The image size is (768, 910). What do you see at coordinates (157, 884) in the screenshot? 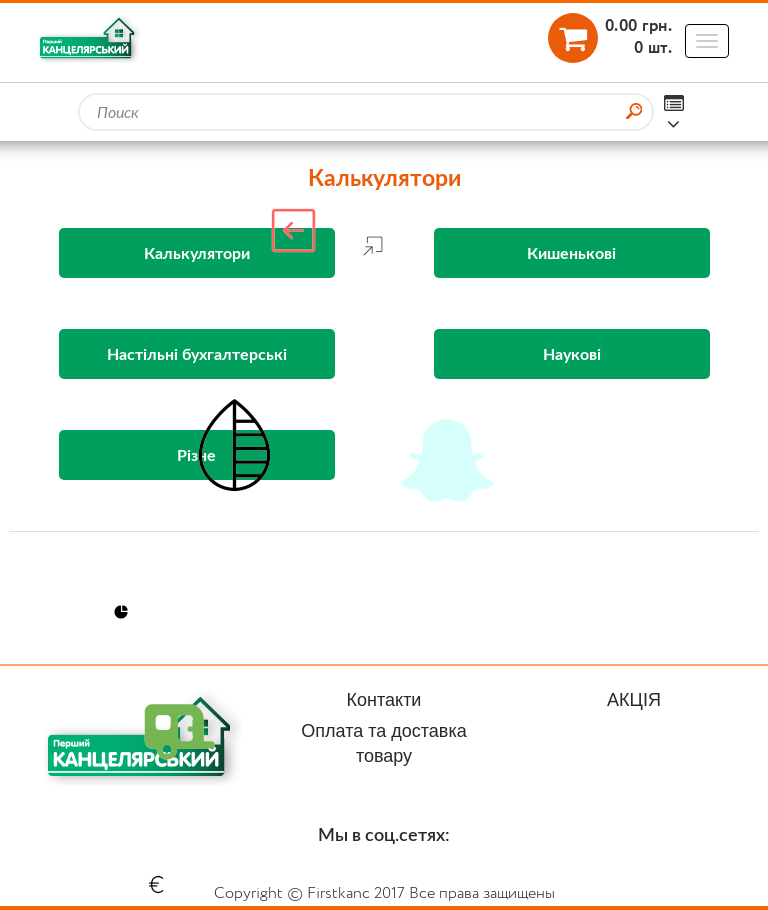
I see `view prices in euros` at bounding box center [157, 884].